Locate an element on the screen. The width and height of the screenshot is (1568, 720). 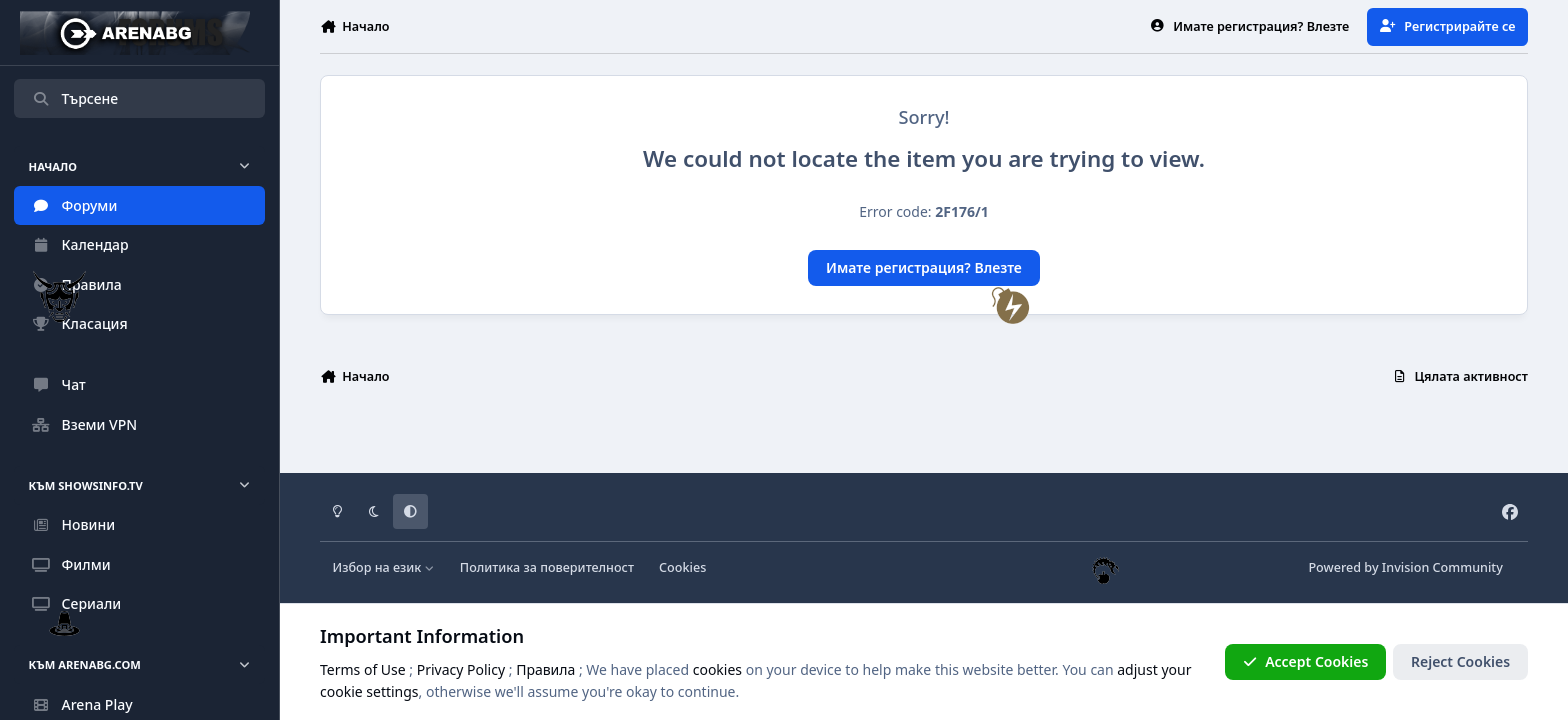
select oni character or avatar is located at coordinates (59, 296).